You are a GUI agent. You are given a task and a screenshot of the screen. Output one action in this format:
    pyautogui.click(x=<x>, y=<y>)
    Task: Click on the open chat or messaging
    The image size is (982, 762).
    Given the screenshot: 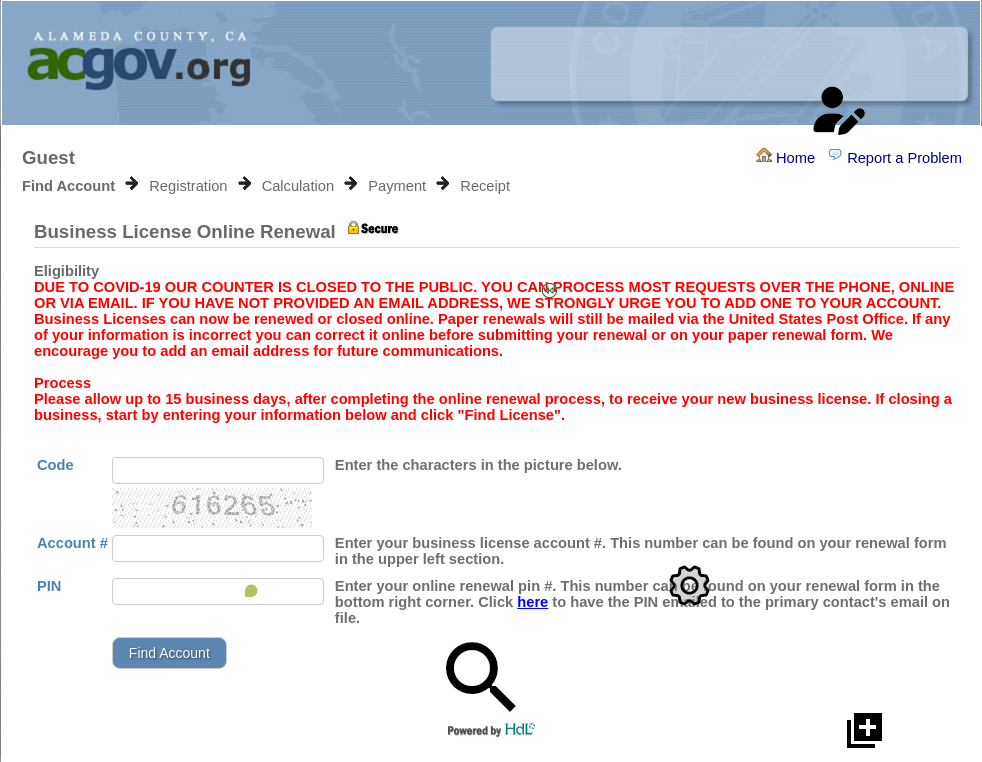 What is the action you would take?
    pyautogui.click(x=251, y=591)
    